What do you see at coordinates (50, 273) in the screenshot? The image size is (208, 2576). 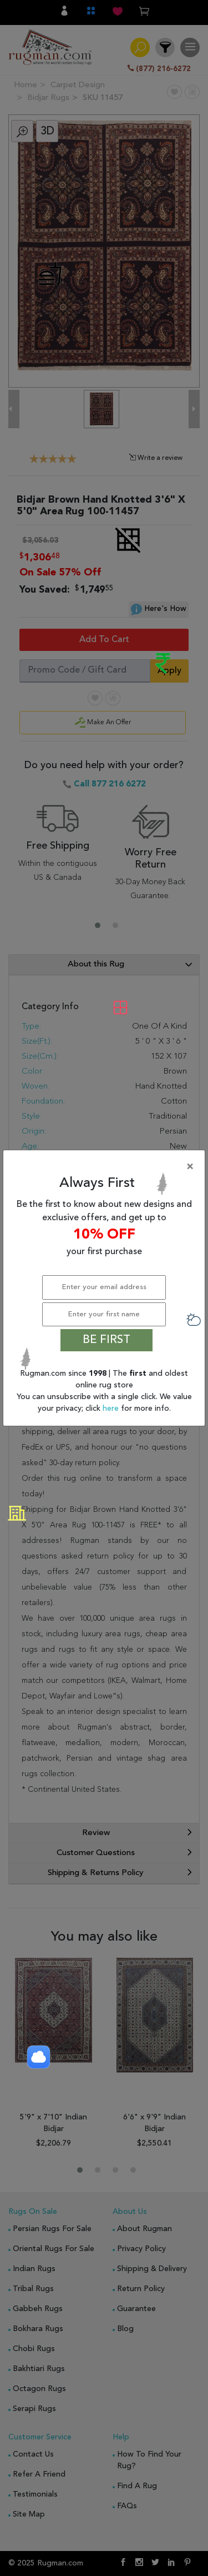 I see `find nearby fast food restaurants` at bounding box center [50, 273].